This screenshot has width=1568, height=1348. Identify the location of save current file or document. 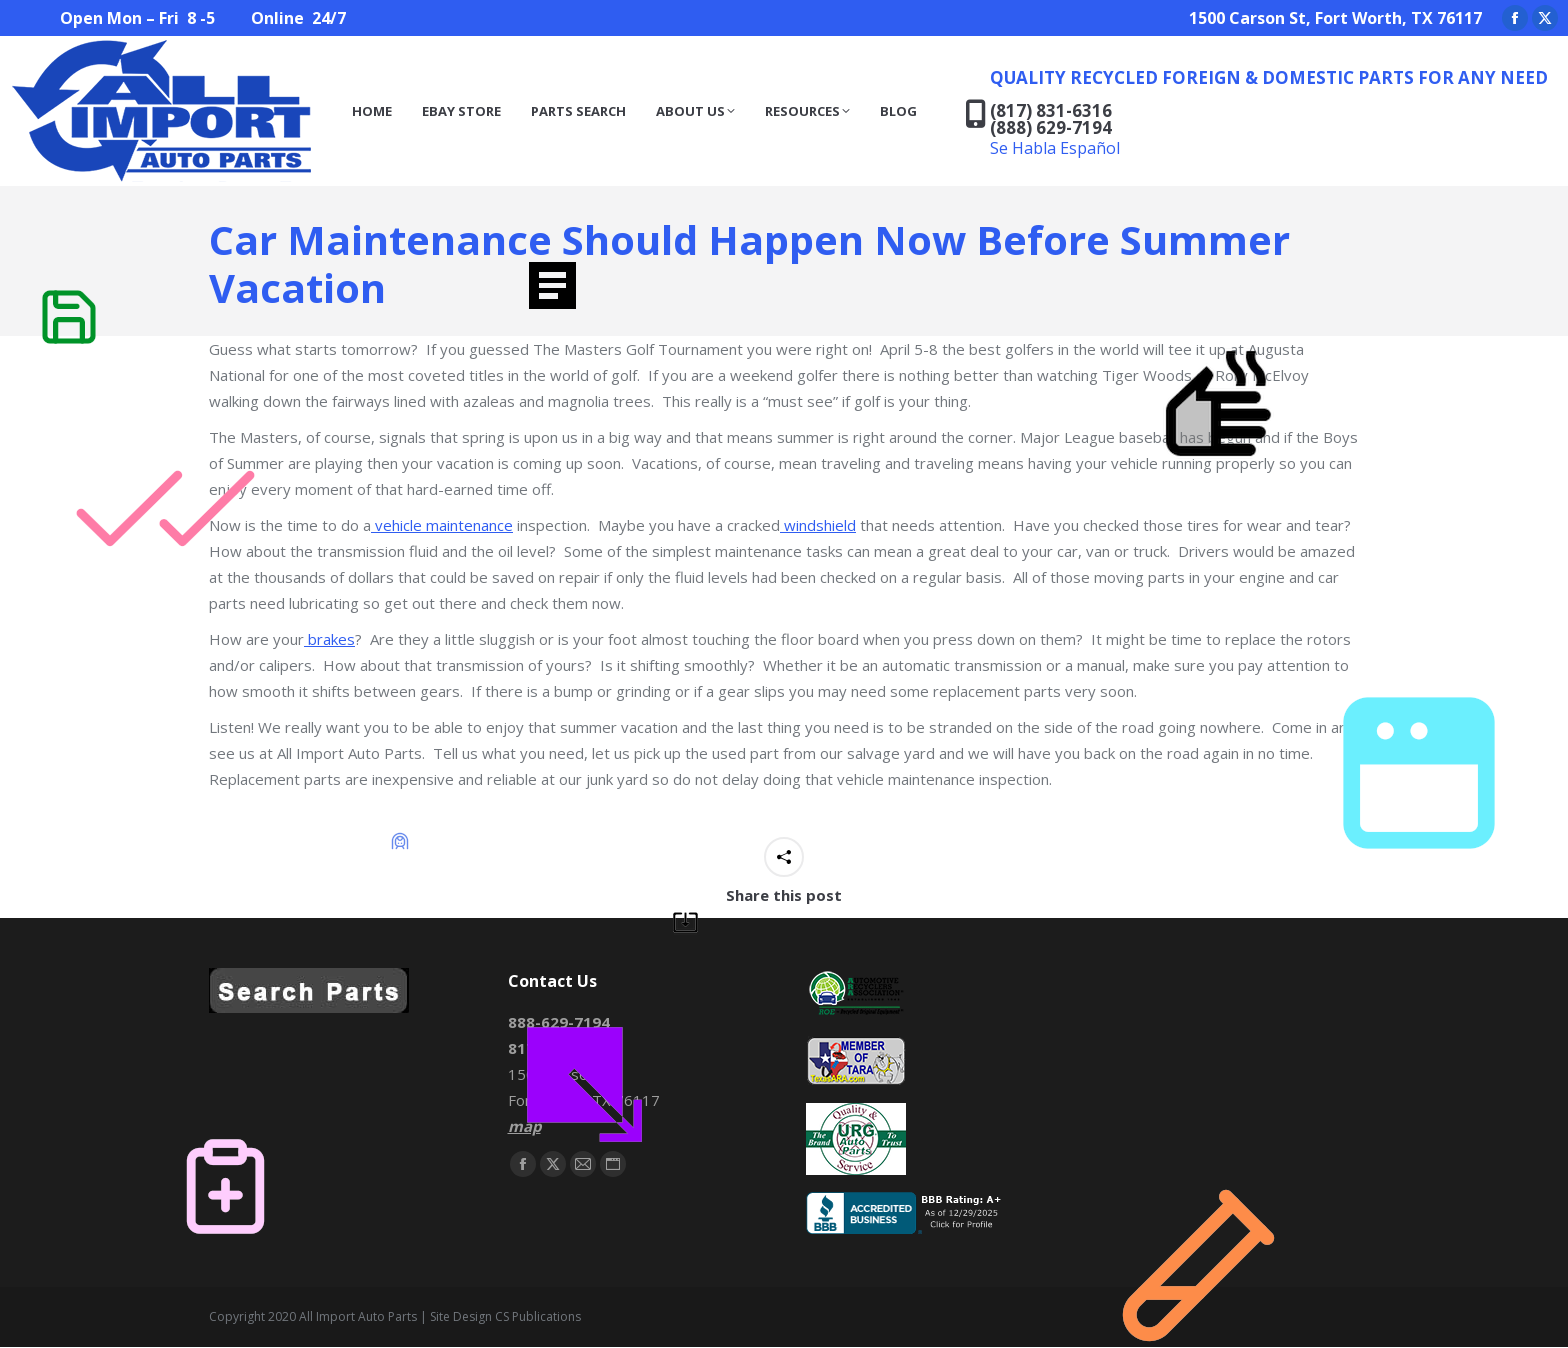
(69, 317).